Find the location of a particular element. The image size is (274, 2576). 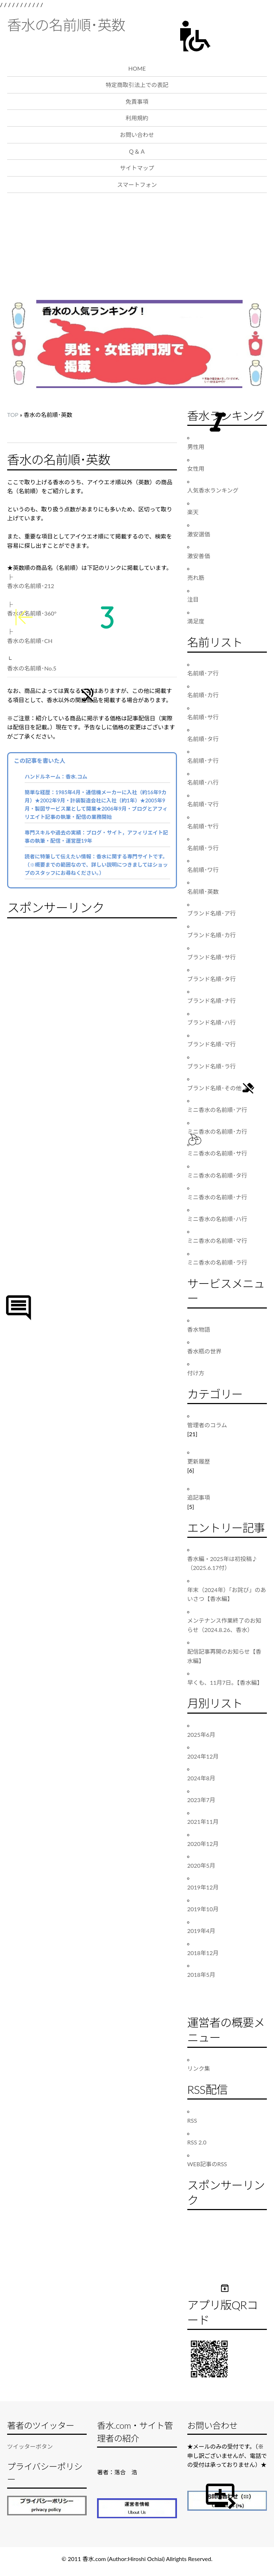

add to play next in queue is located at coordinates (220, 2495).